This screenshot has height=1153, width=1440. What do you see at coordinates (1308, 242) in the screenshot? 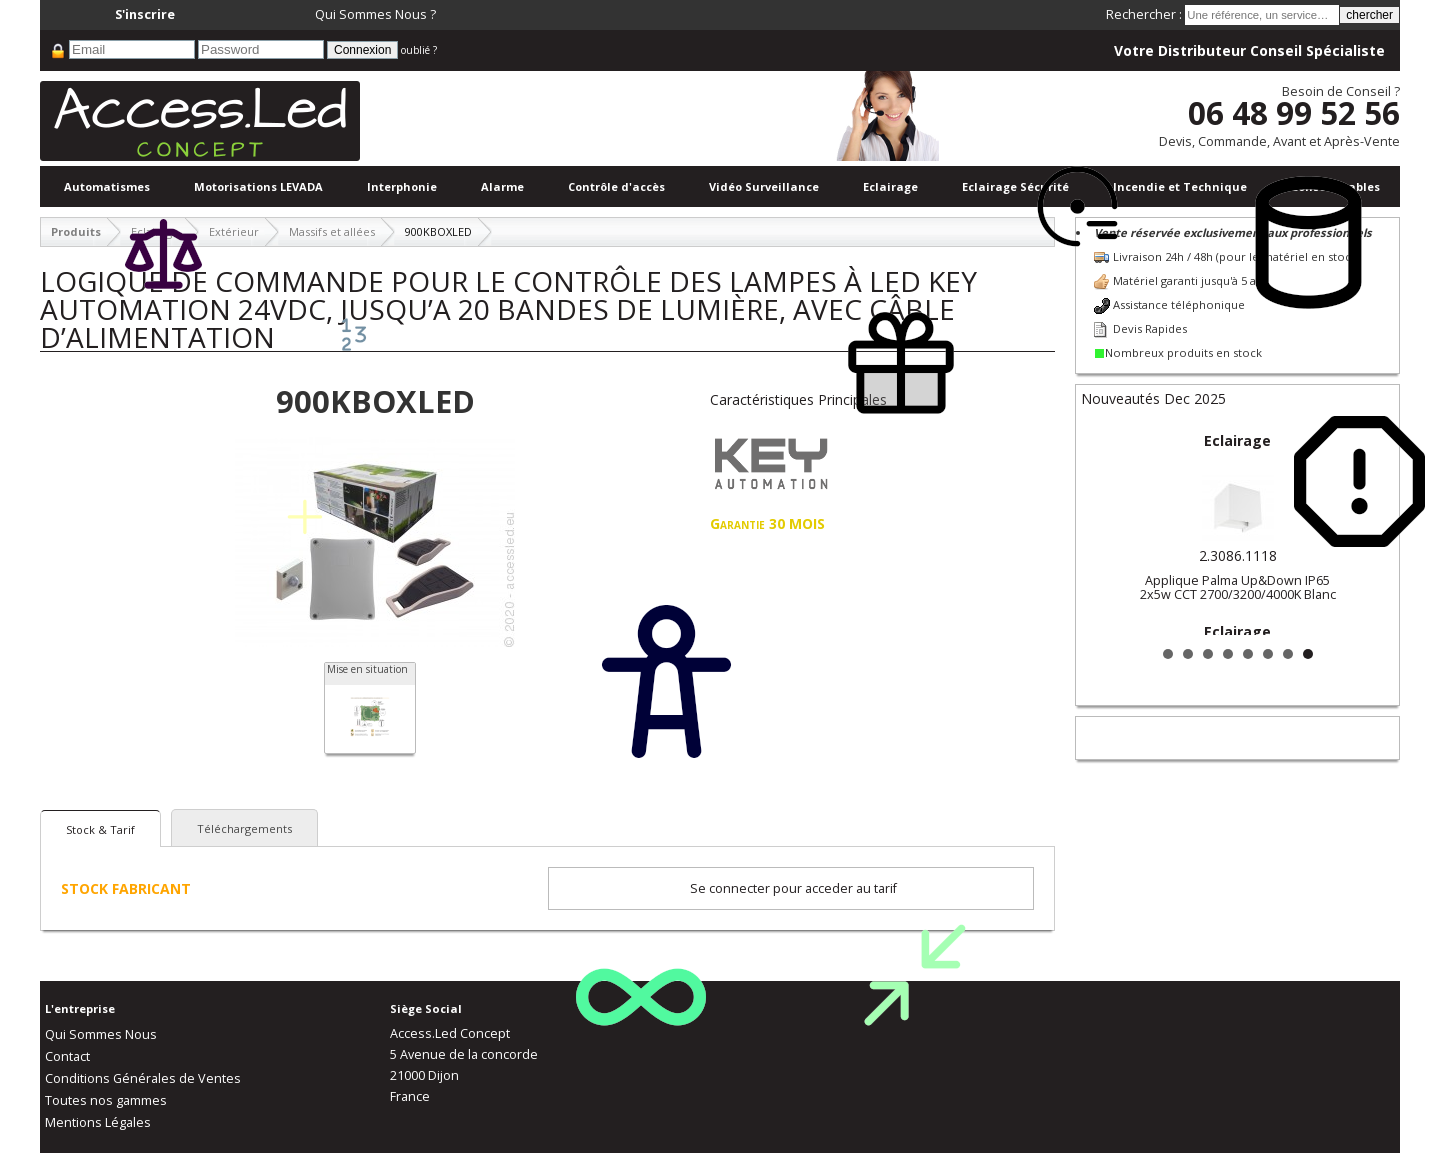
I see `access database or storage` at bounding box center [1308, 242].